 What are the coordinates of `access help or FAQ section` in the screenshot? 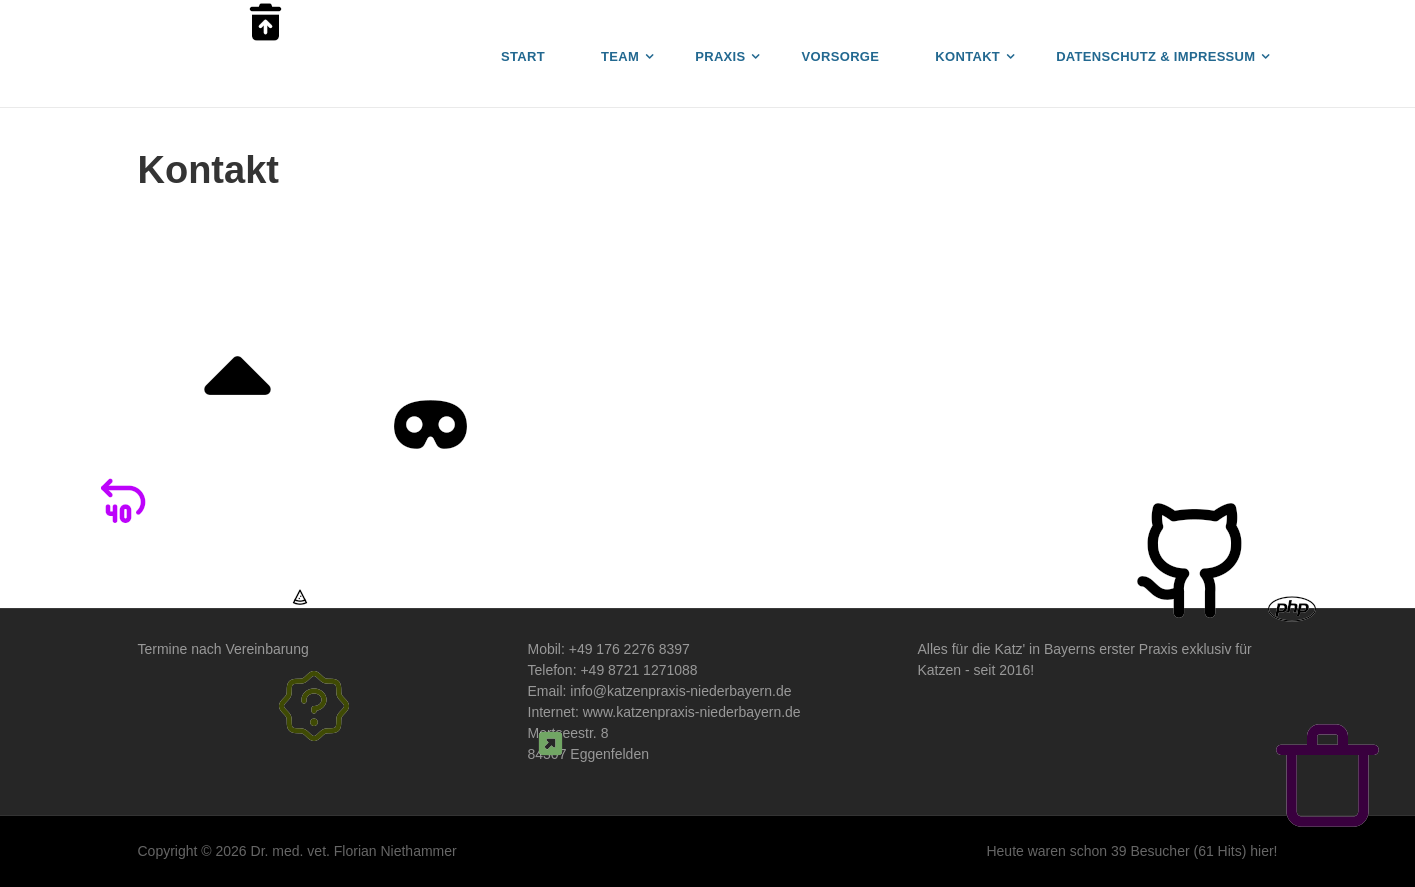 It's located at (314, 706).